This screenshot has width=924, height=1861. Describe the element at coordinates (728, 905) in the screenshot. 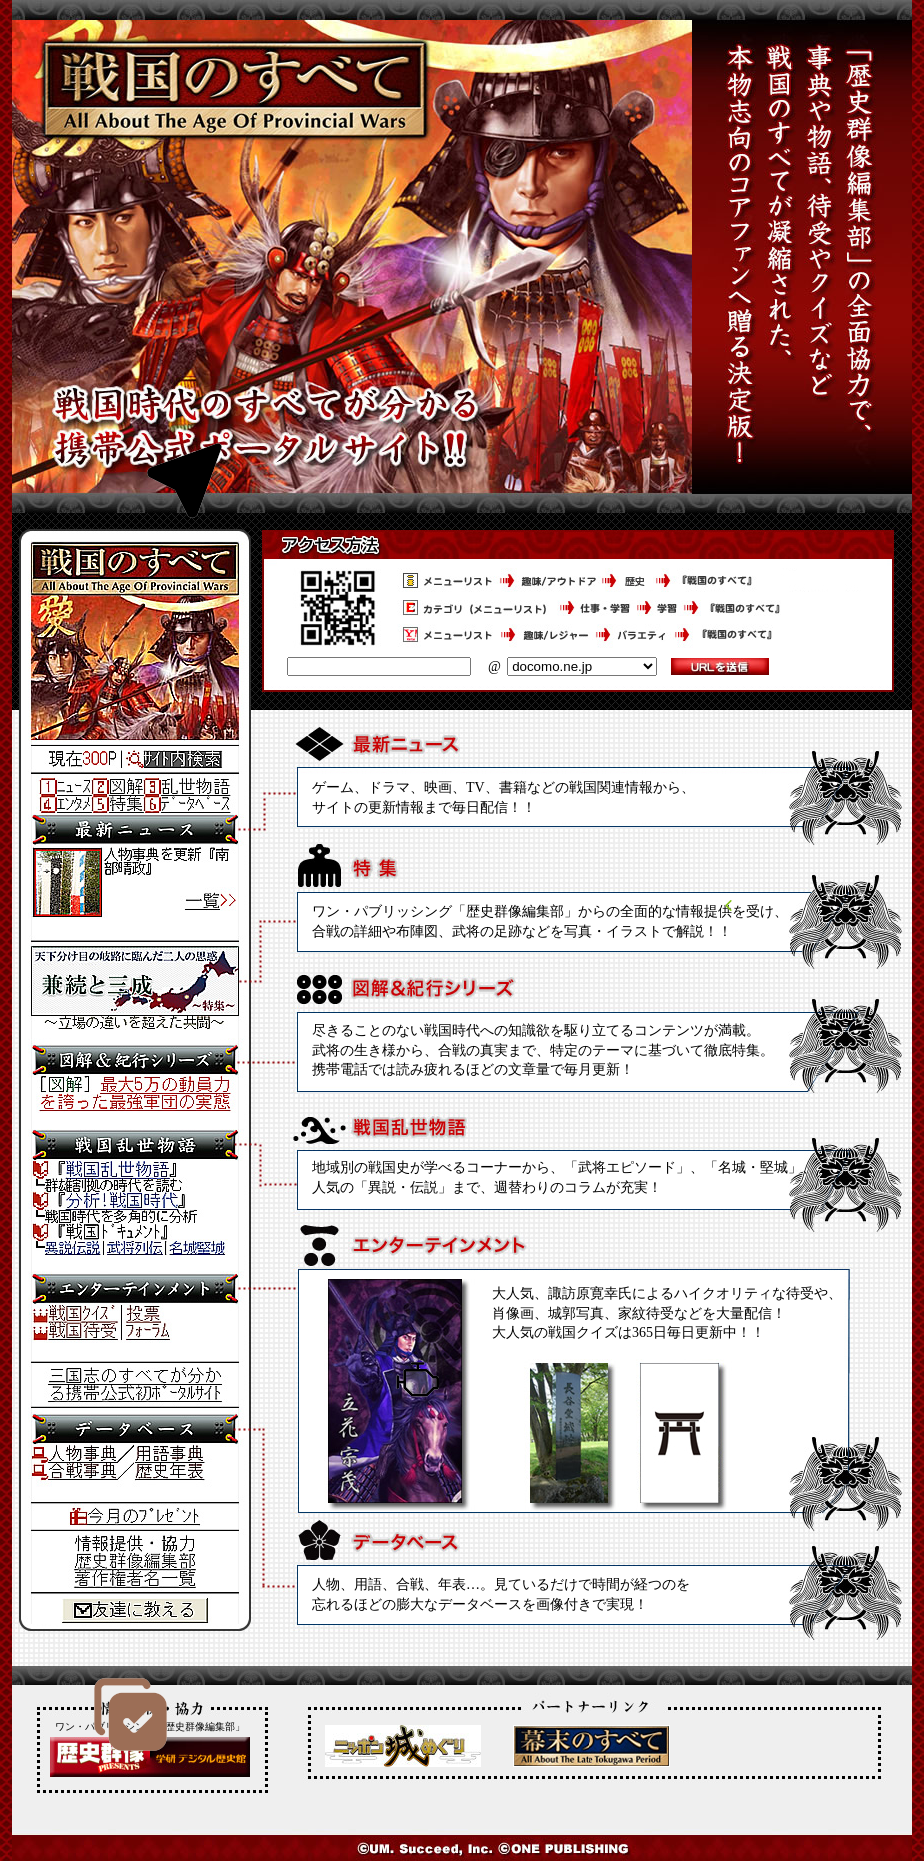

I see `go back to the previous screen` at that location.